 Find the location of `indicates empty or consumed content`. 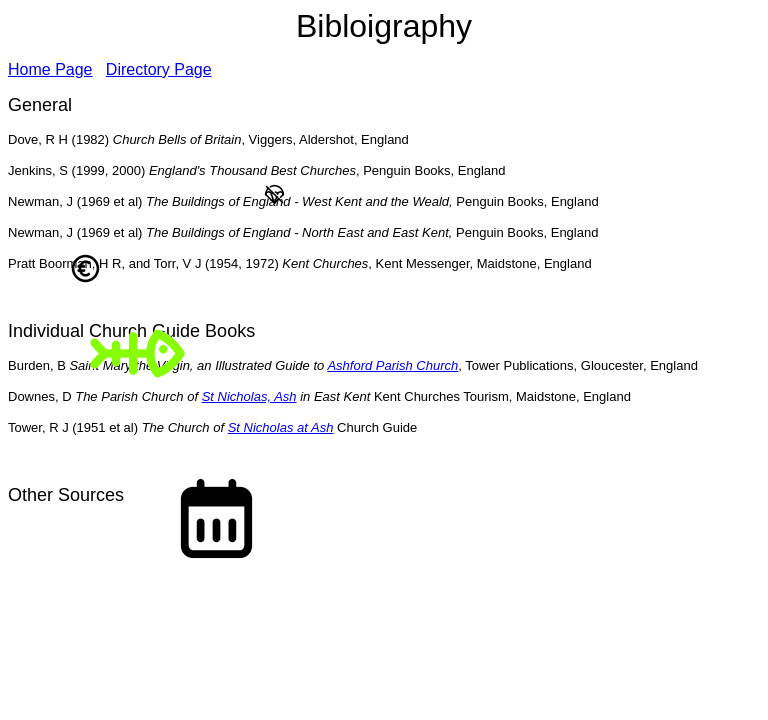

indicates empty or consumed content is located at coordinates (137, 353).